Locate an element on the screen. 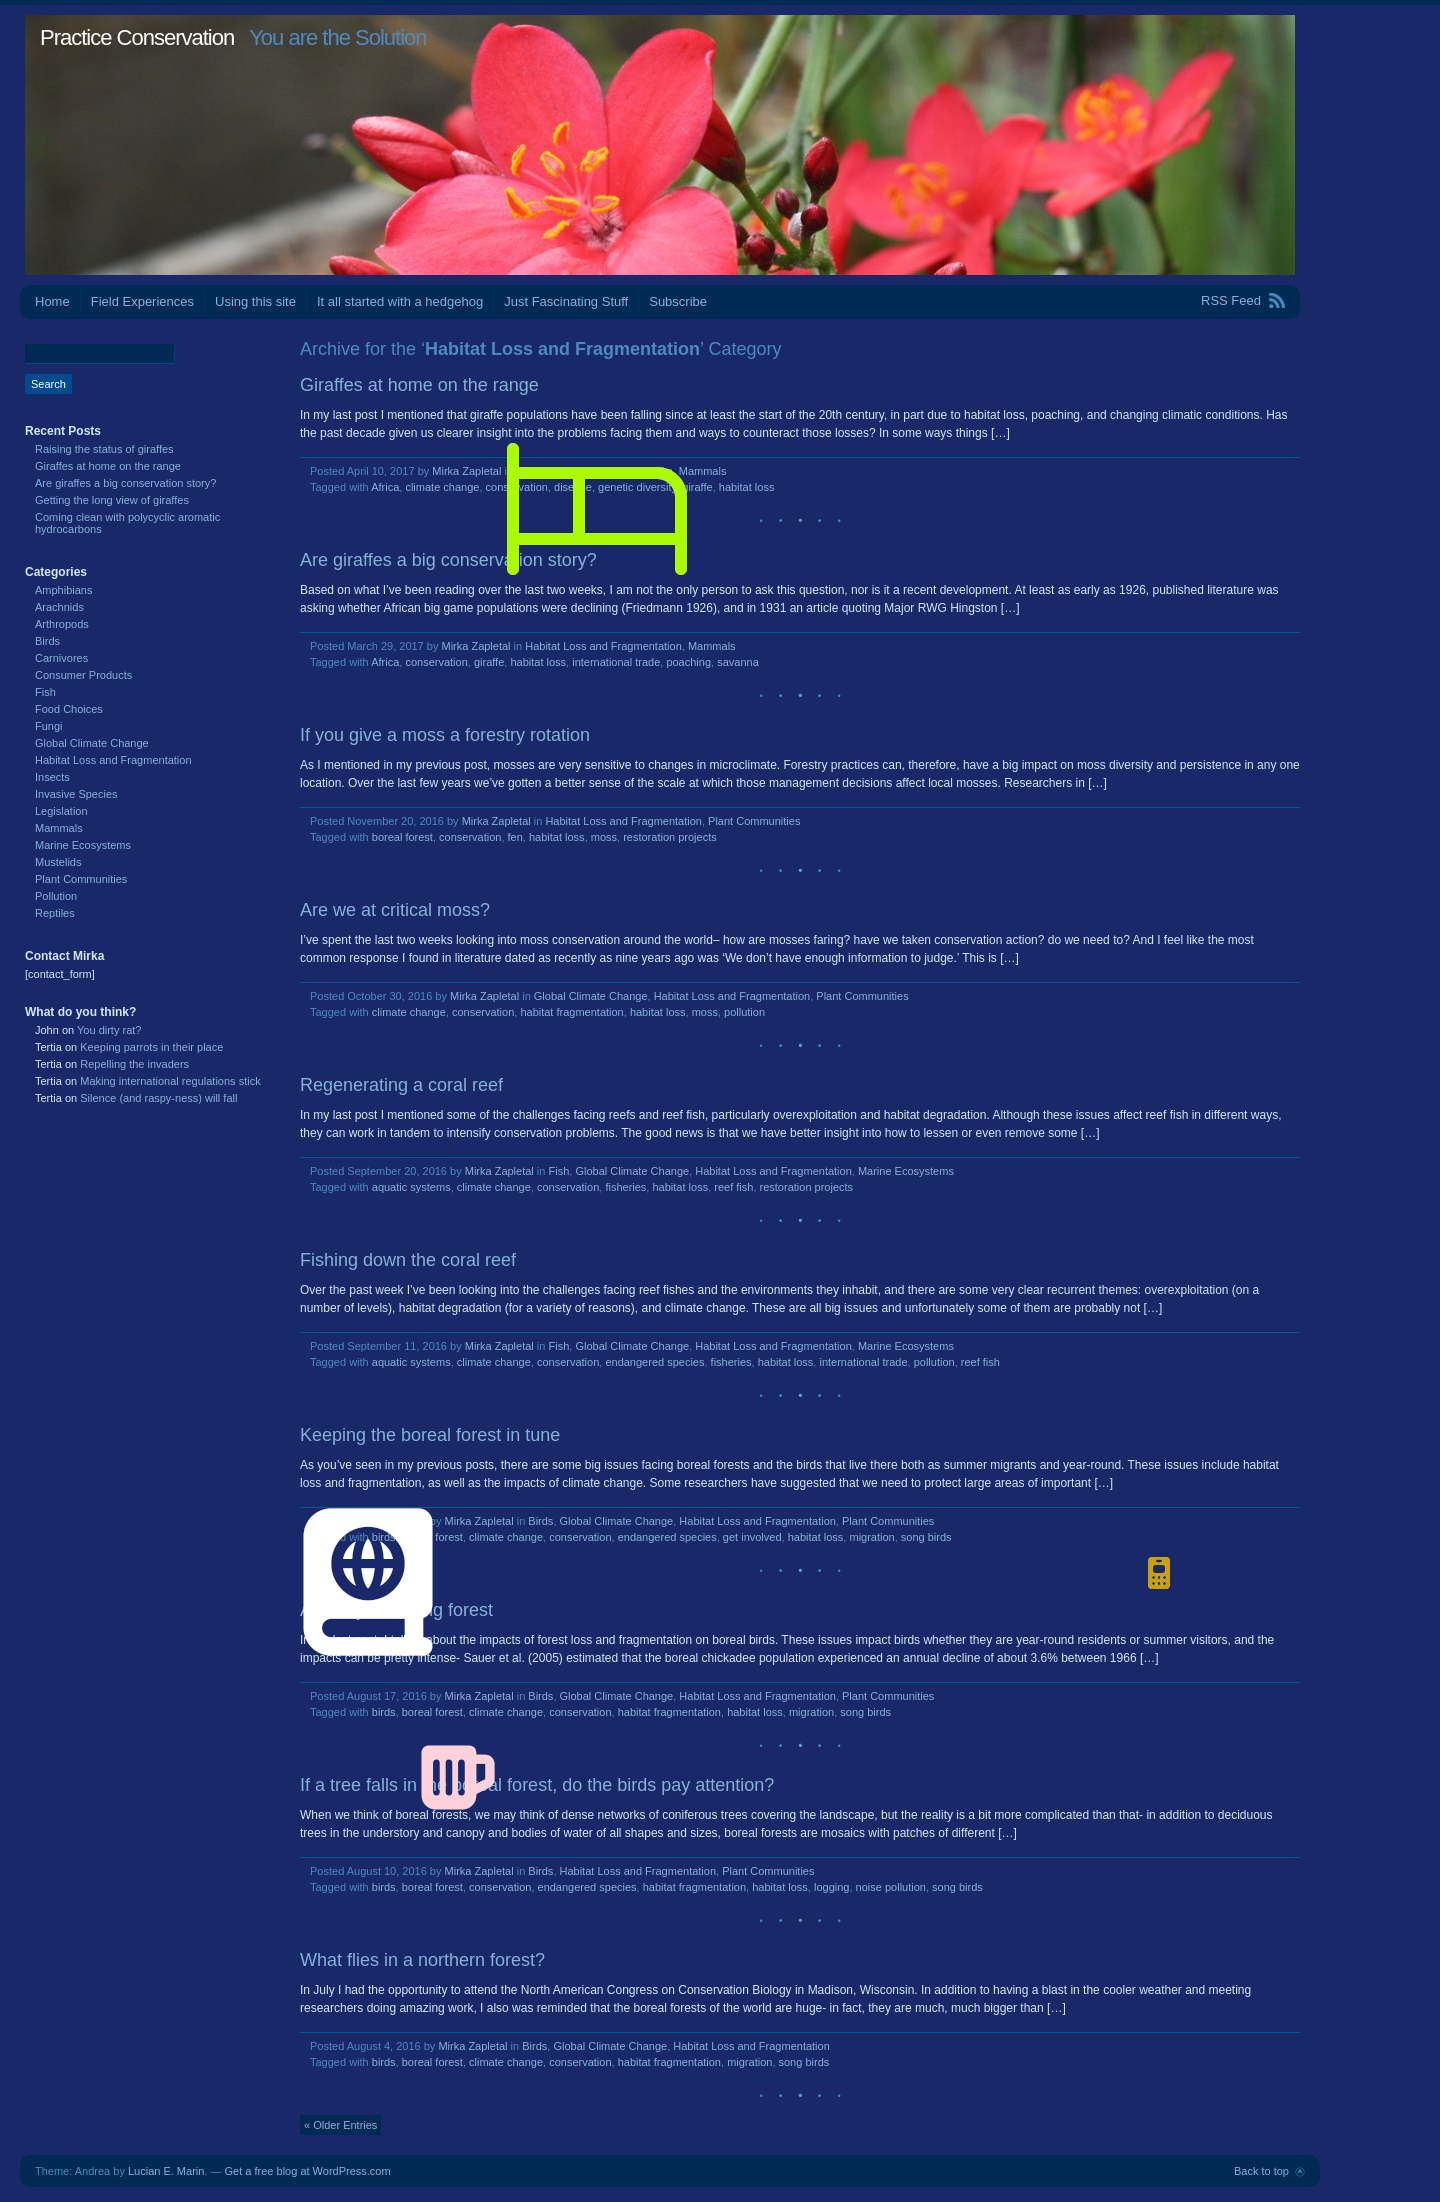 Image resolution: width=1440 pixels, height=2202 pixels. view accommodation or hotel options is located at coordinates (591, 509).